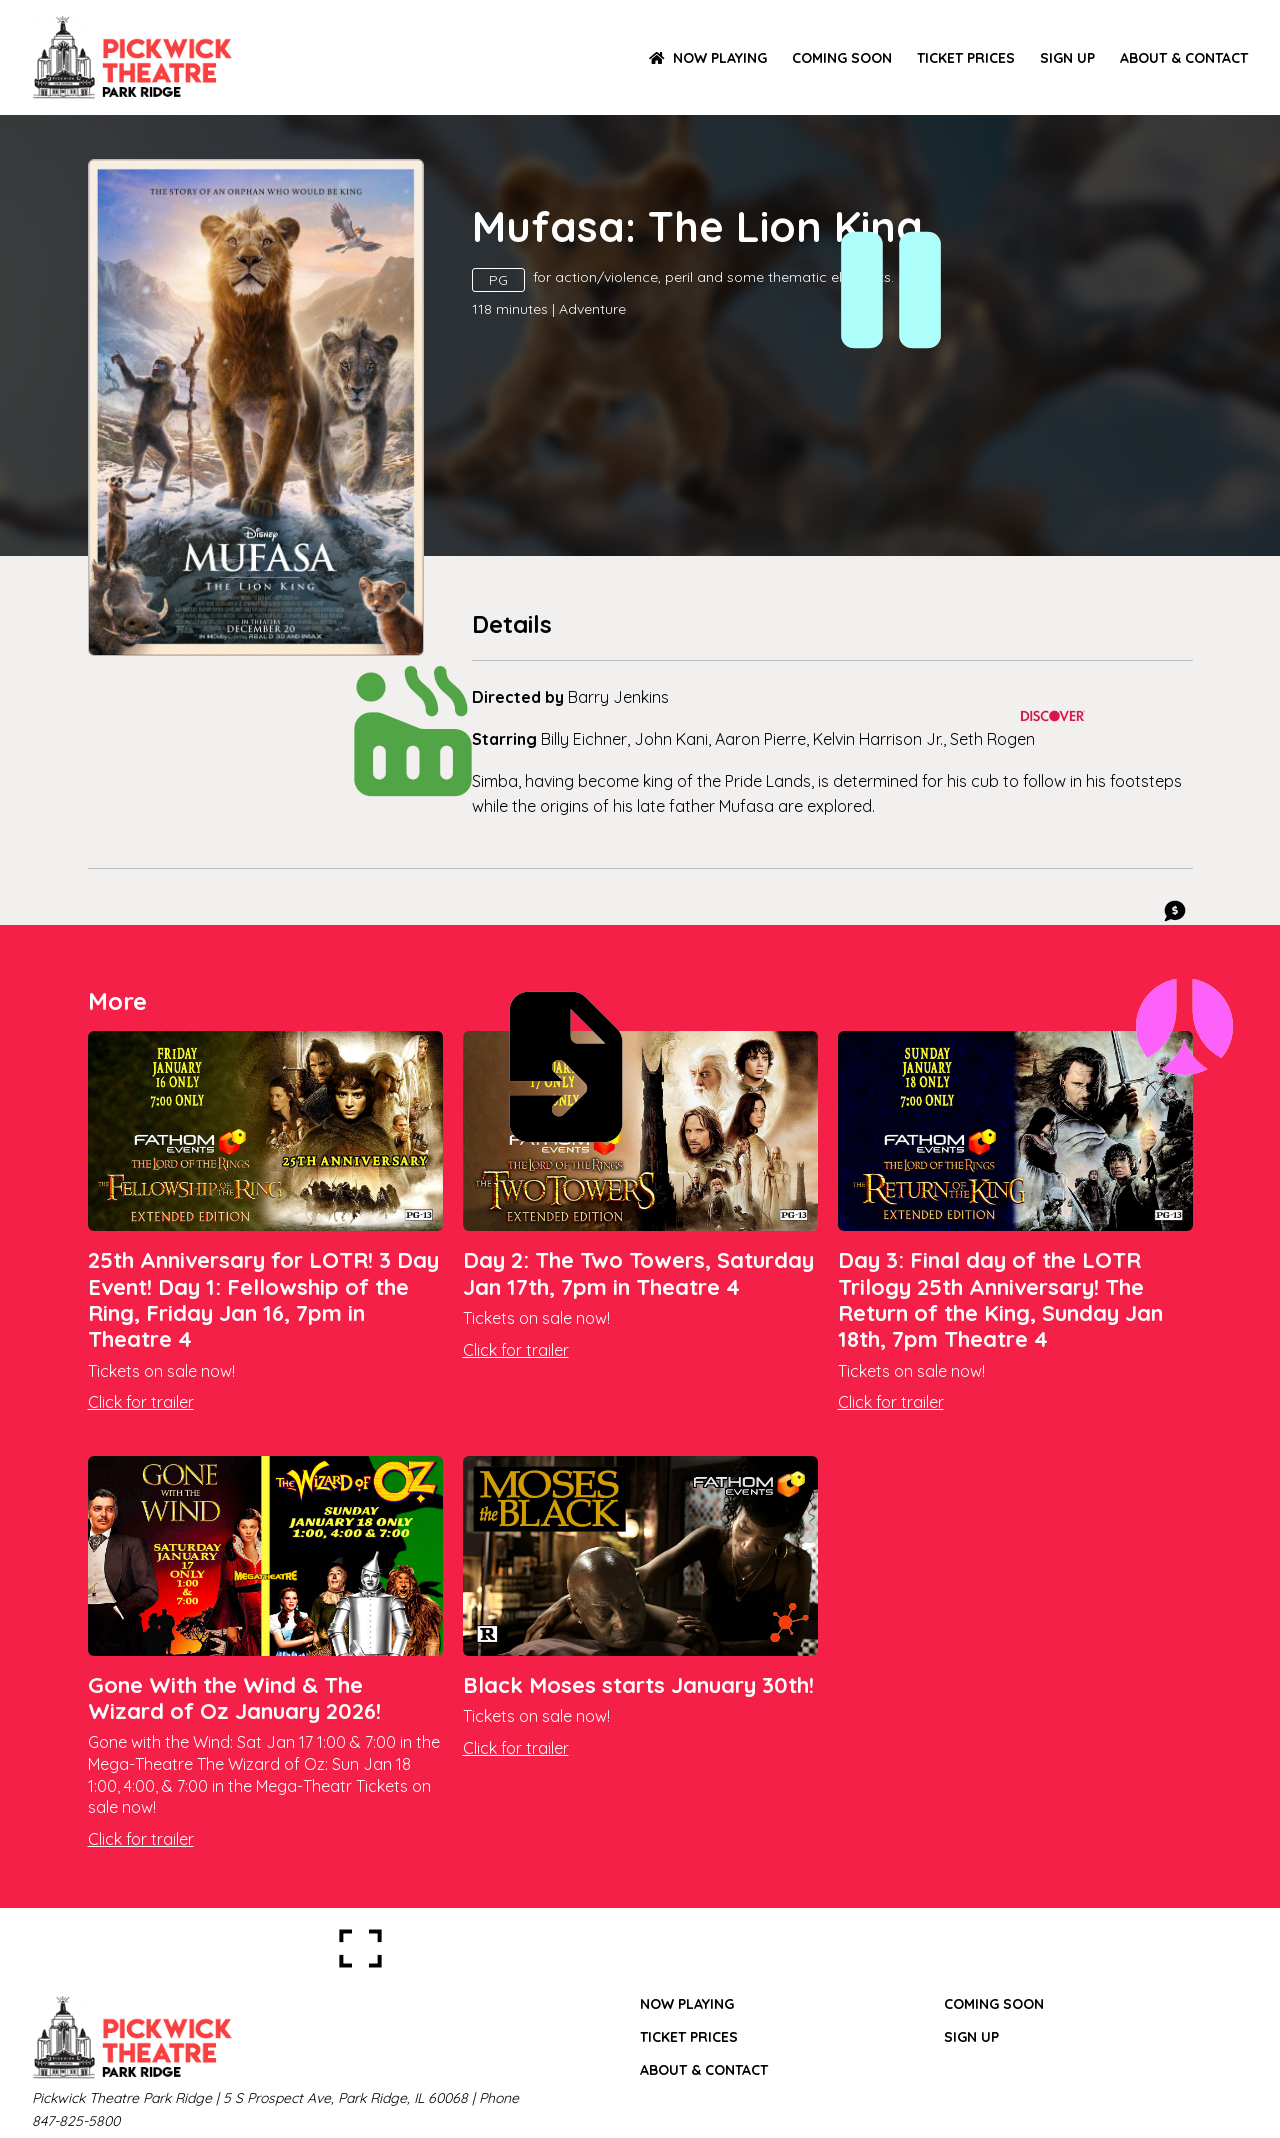 The image size is (1280, 2138). Describe the element at coordinates (789, 1622) in the screenshot. I see `open icinga monitoring dashboard` at that location.